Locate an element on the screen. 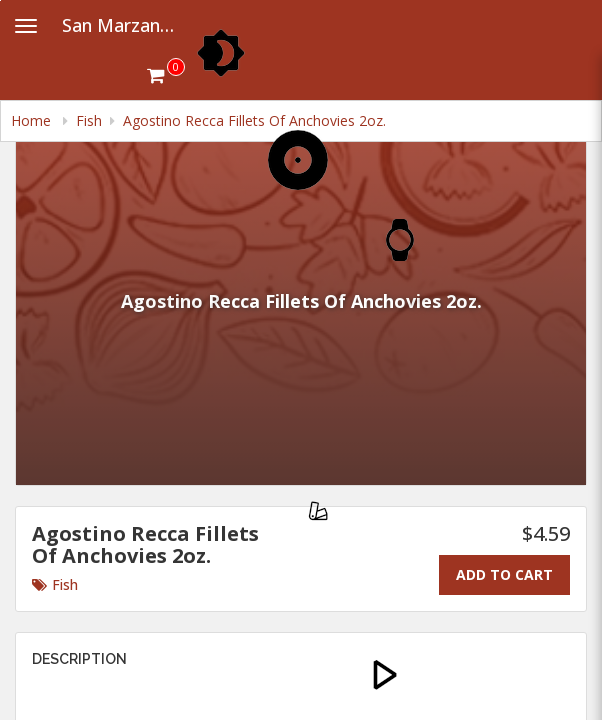 The height and width of the screenshot is (720, 602). access your music library or albums is located at coordinates (298, 160).